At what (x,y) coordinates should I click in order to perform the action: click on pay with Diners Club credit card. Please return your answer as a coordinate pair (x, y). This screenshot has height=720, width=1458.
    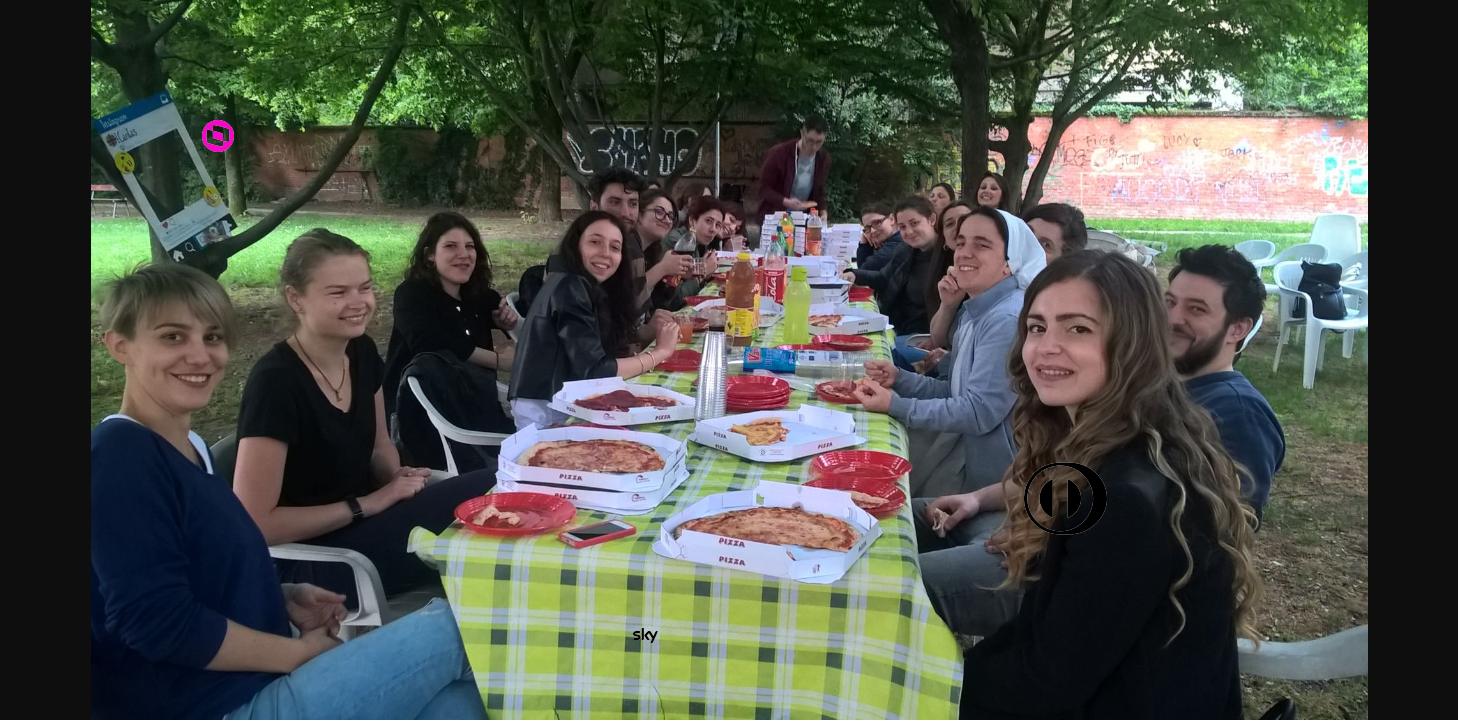
    Looking at the image, I should click on (1065, 498).